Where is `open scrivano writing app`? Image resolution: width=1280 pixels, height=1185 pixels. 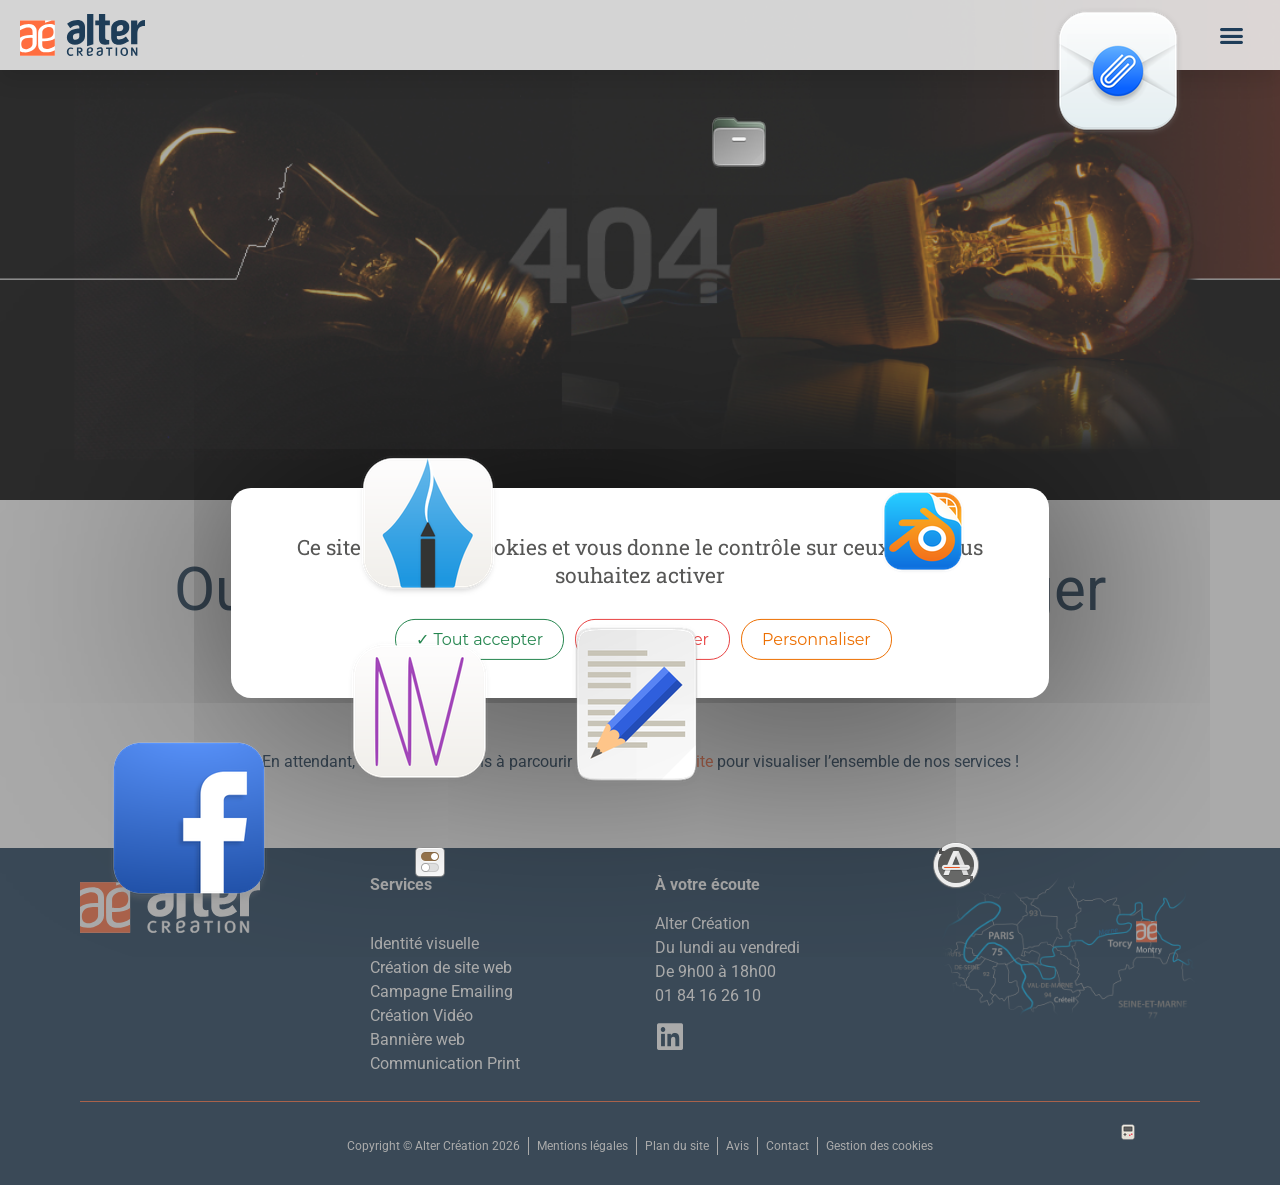
open scrivano writing app is located at coordinates (428, 523).